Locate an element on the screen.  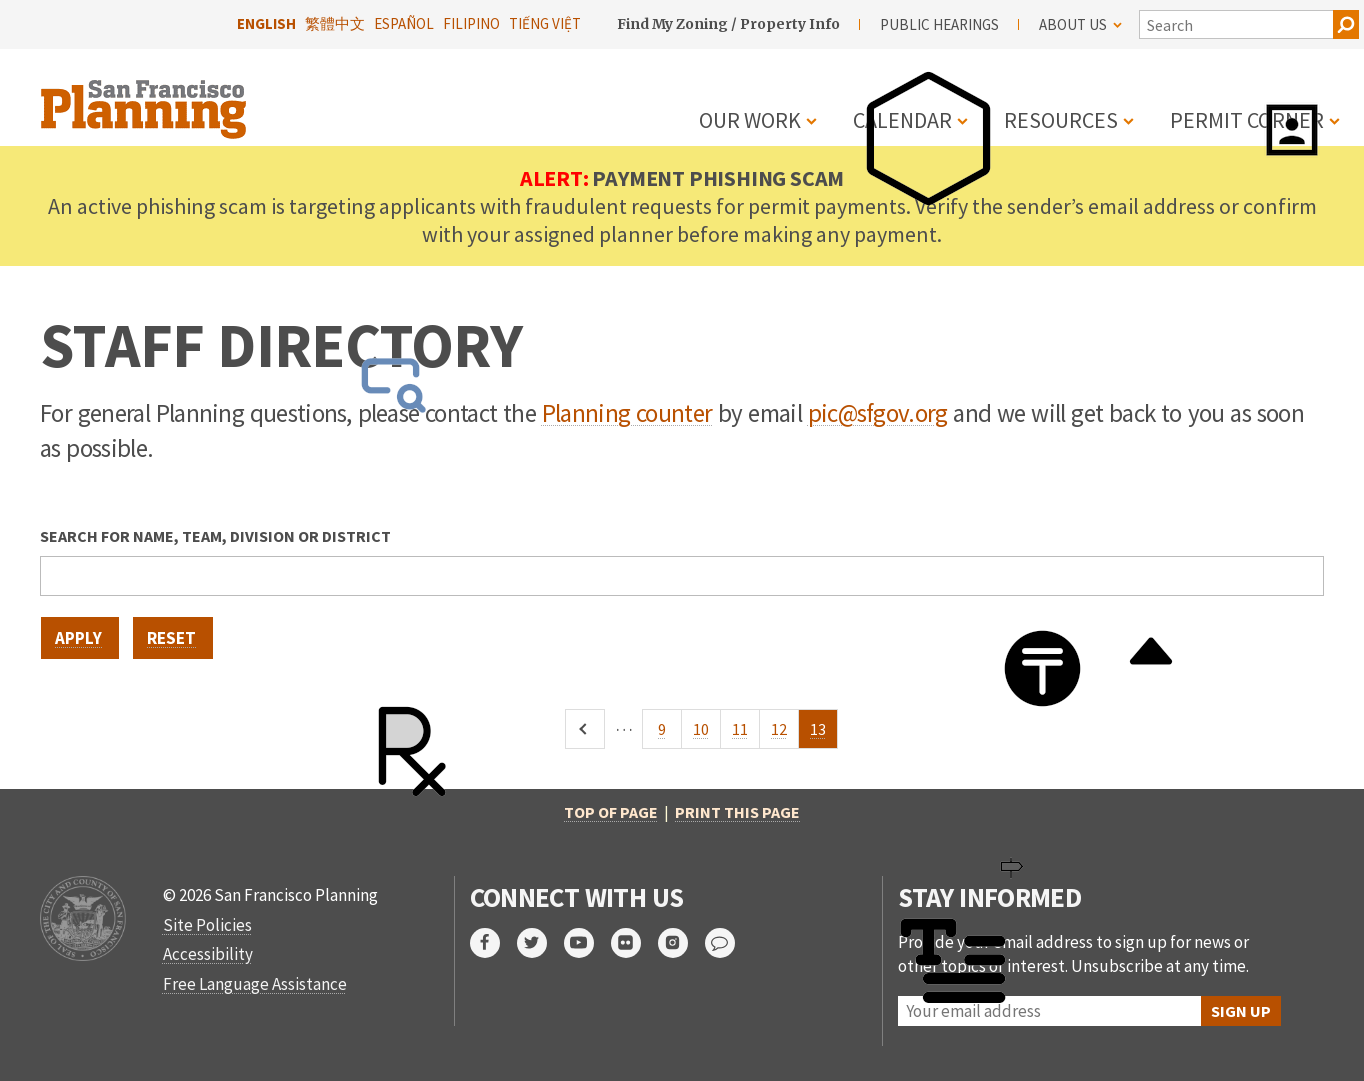
search within an input field is located at coordinates (390, 377).